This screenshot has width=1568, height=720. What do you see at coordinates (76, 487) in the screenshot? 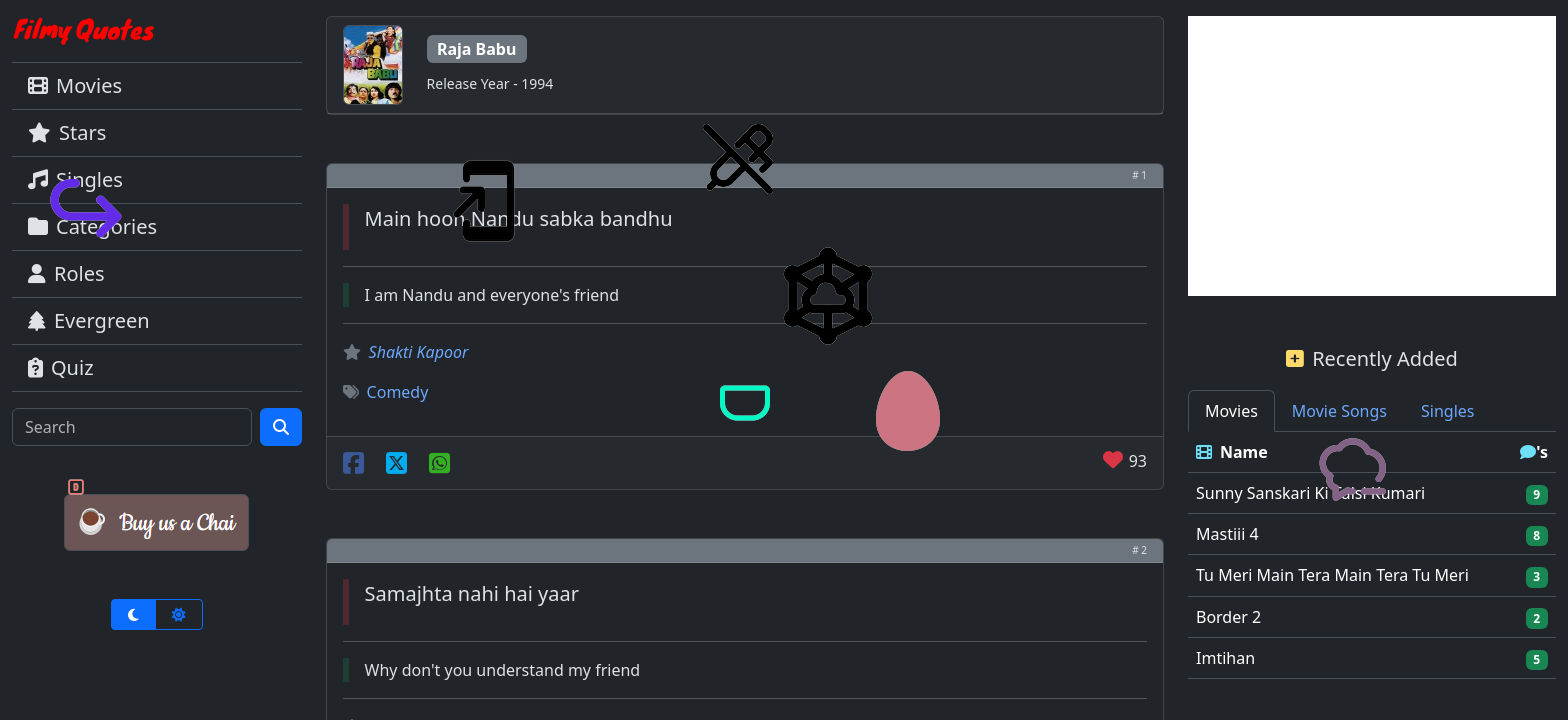
I see `indicates a "D" grade or rating` at bounding box center [76, 487].